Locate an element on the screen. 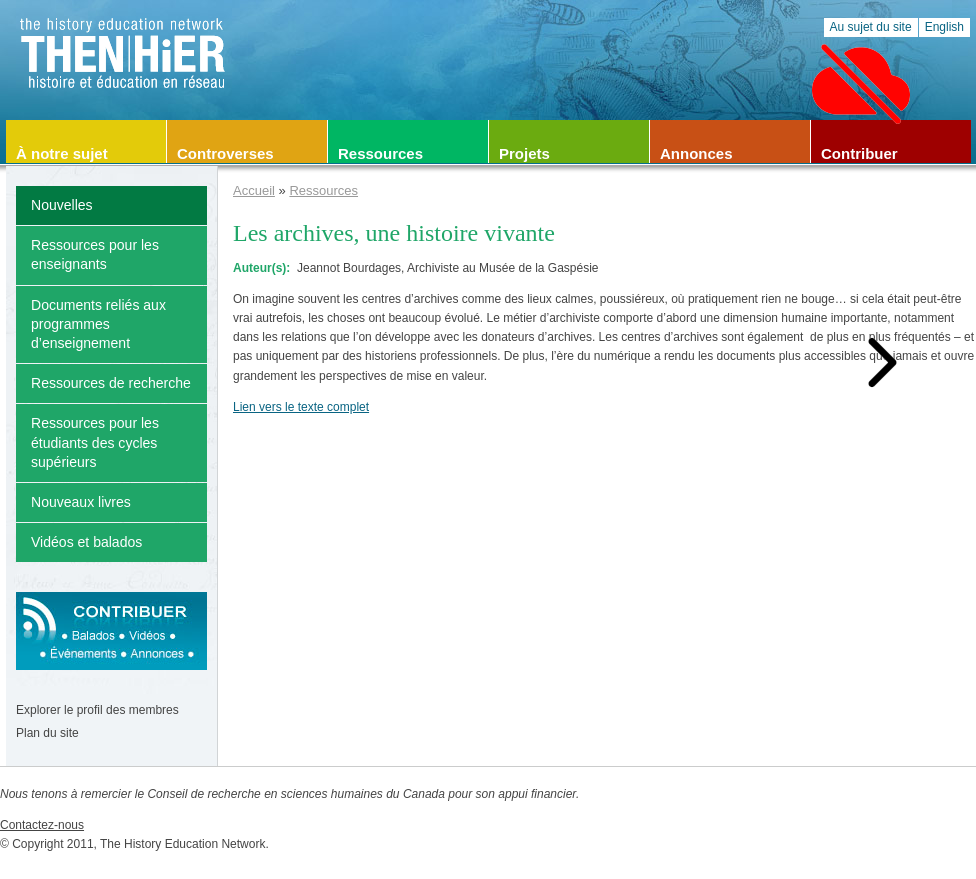  indicates no cloud connection available is located at coordinates (861, 84).